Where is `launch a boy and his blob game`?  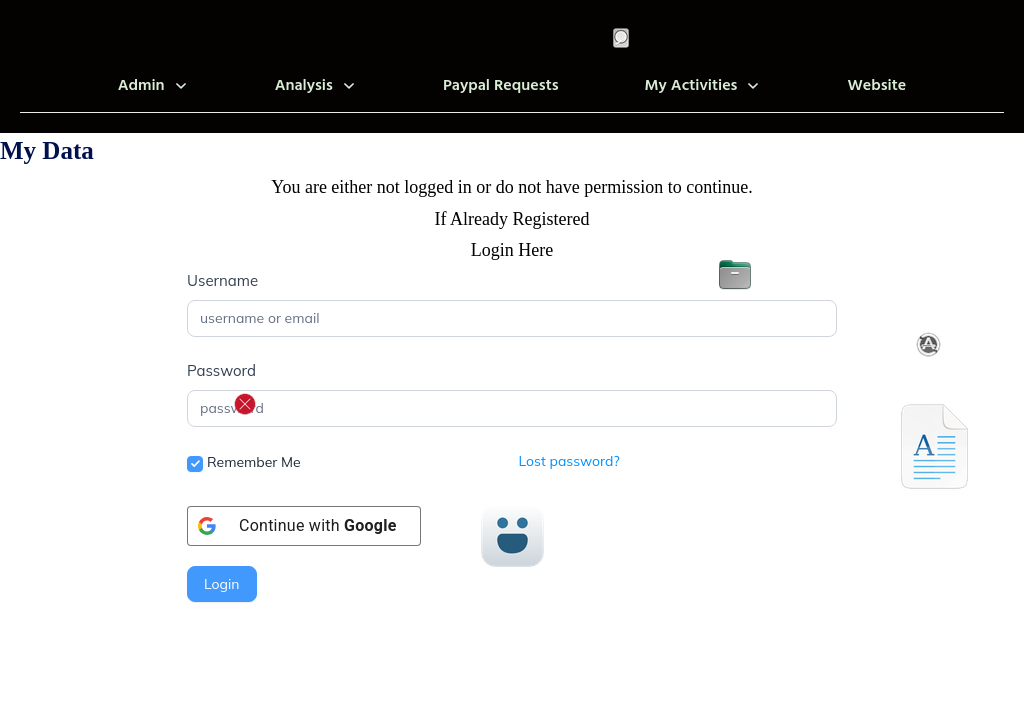 launch a boy and his blob game is located at coordinates (512, 535).